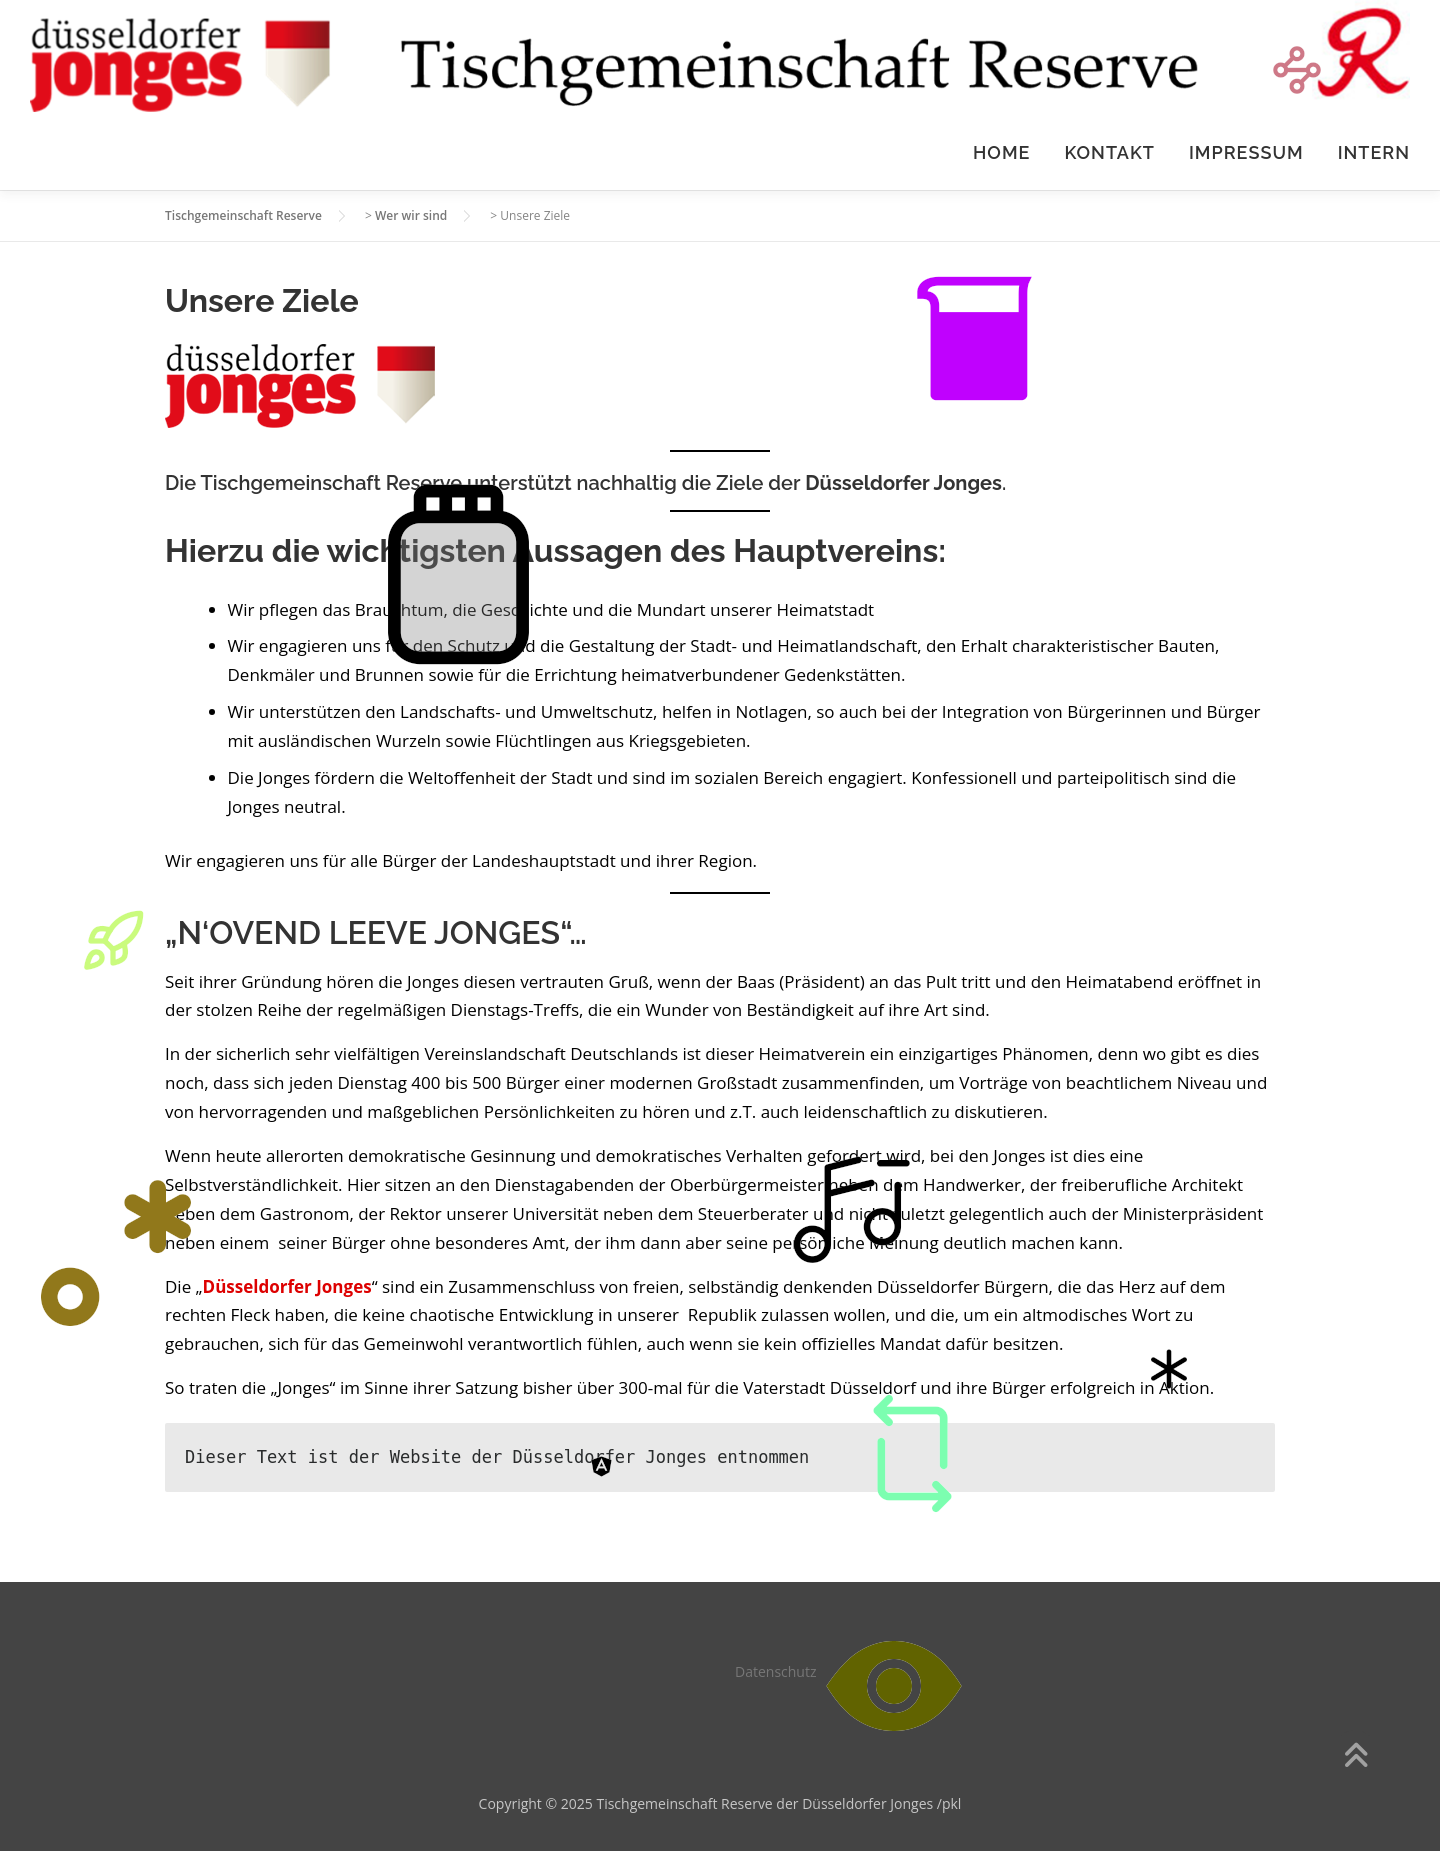 The image size is (1440, 1851). What do you see at coordinates (912, 1453) in the screenshot?
I see `rotate your device orientation` at bounding box center [912, 1453].